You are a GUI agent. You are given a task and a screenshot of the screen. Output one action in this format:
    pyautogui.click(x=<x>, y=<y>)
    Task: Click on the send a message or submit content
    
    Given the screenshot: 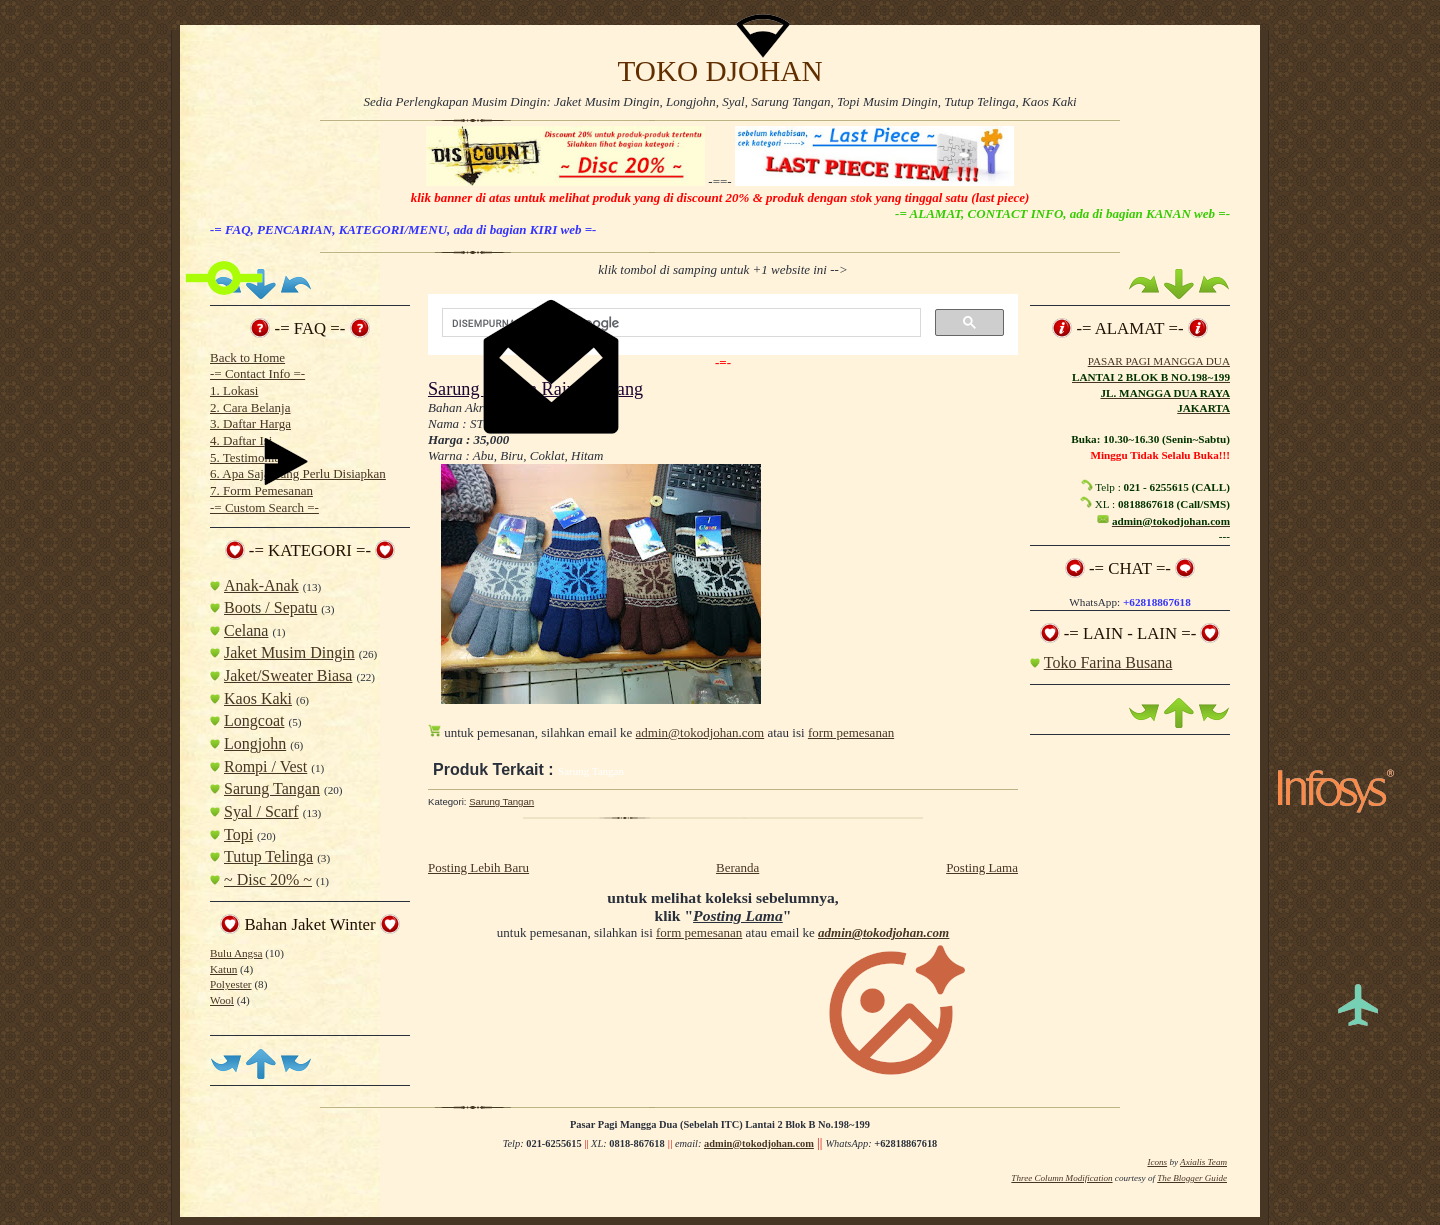 What is the action you would take?
    pyautogui.click(x=284, y=461)
    